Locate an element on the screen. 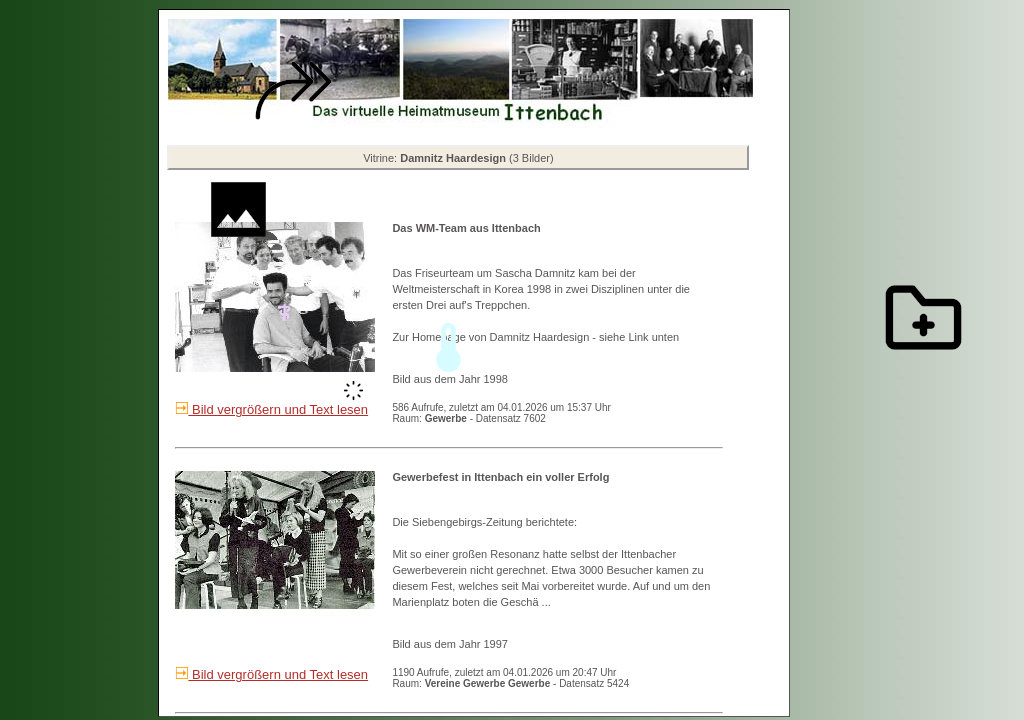 The width and height of the screenshot is (1024, 720). create a new folder is located at coordinates (923, 317).